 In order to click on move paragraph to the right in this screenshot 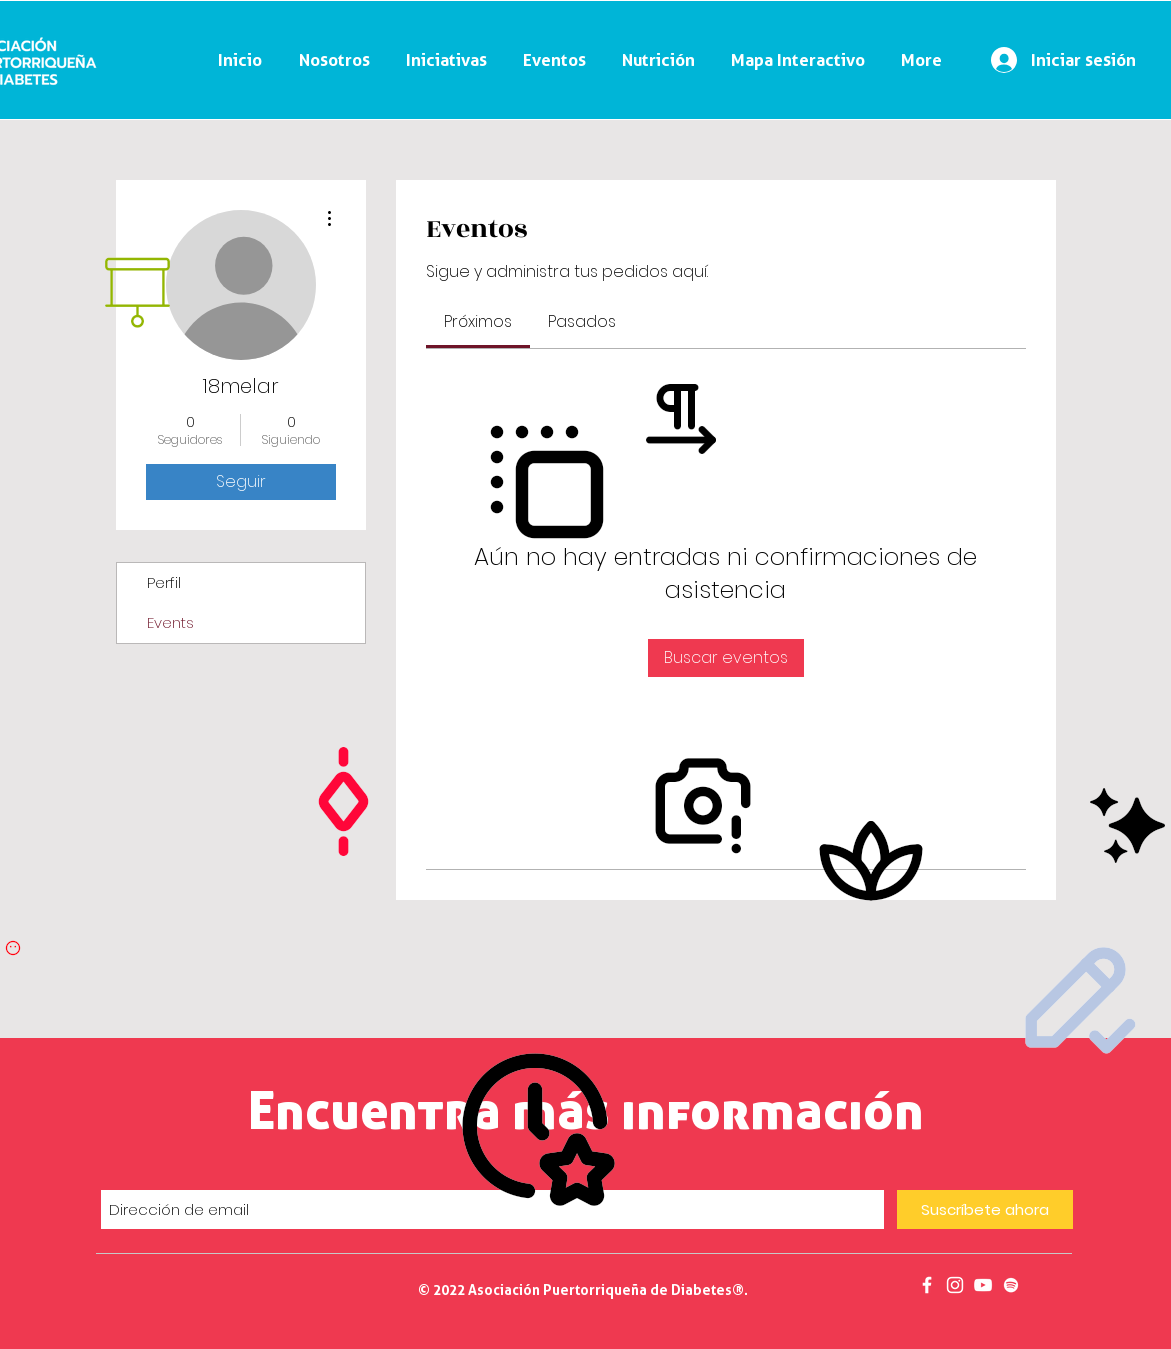, I will do `click(681, 419)`.